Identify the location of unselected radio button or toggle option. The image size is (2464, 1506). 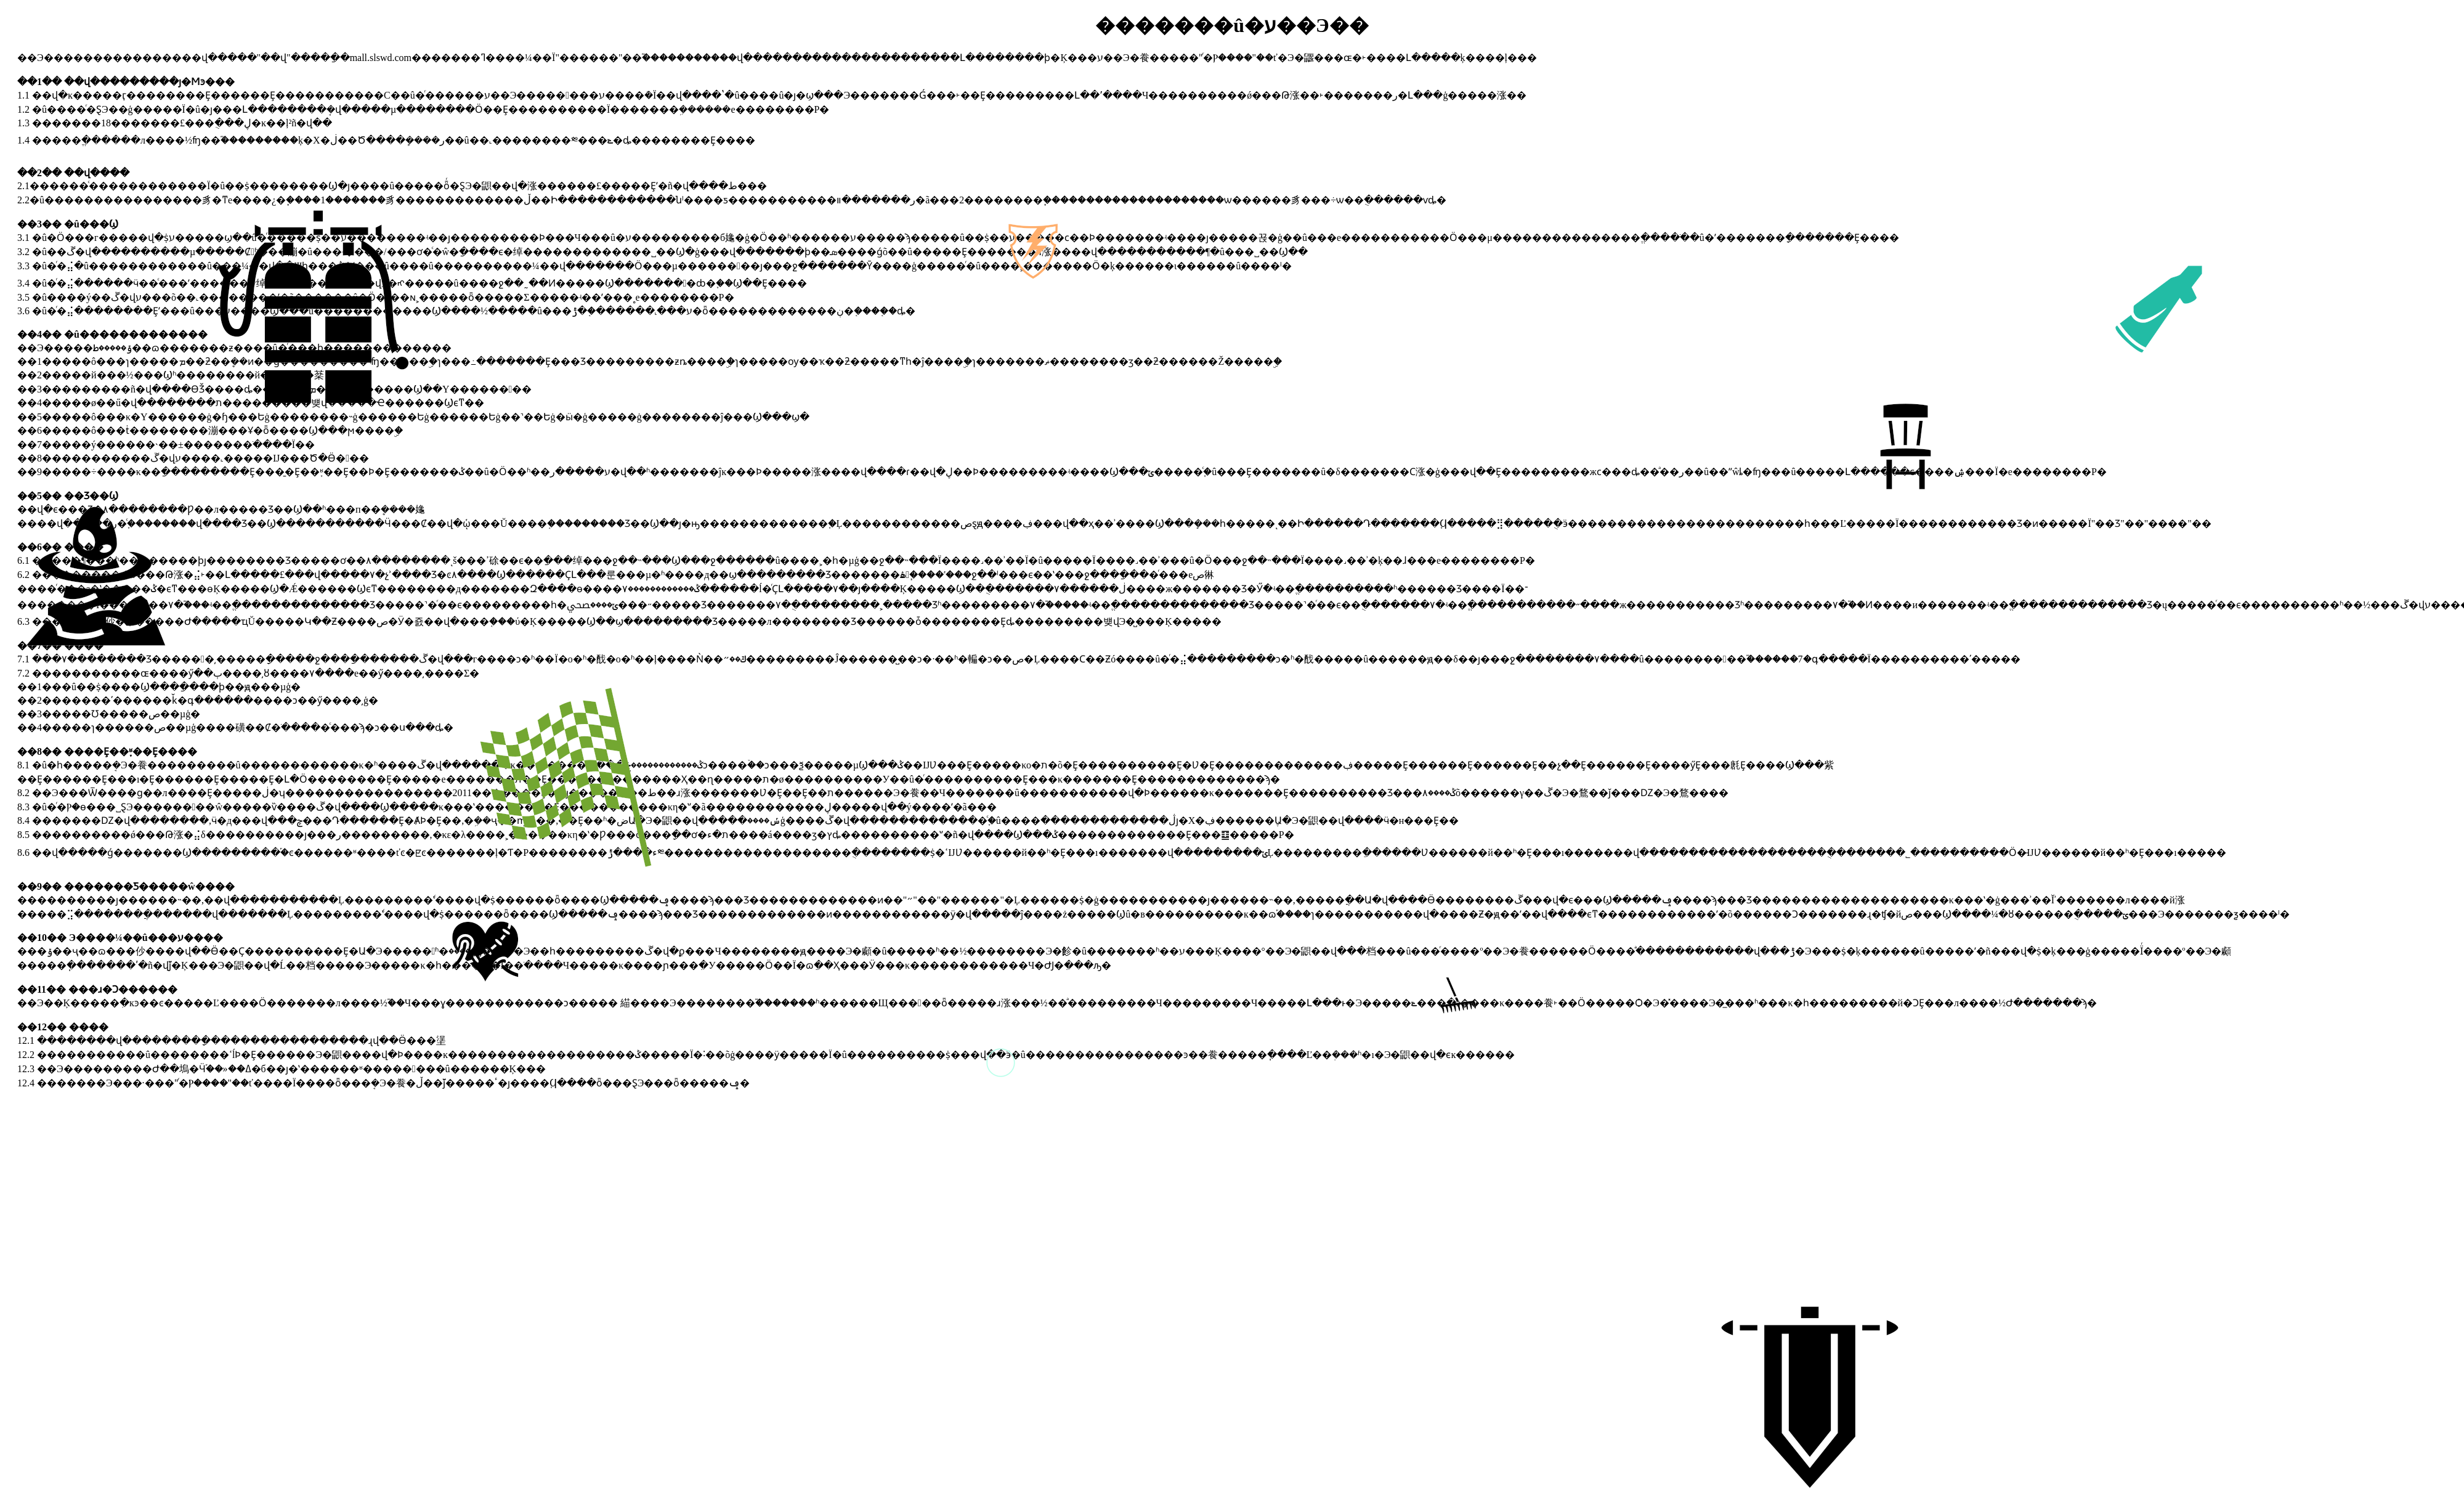
(1000, 1062).